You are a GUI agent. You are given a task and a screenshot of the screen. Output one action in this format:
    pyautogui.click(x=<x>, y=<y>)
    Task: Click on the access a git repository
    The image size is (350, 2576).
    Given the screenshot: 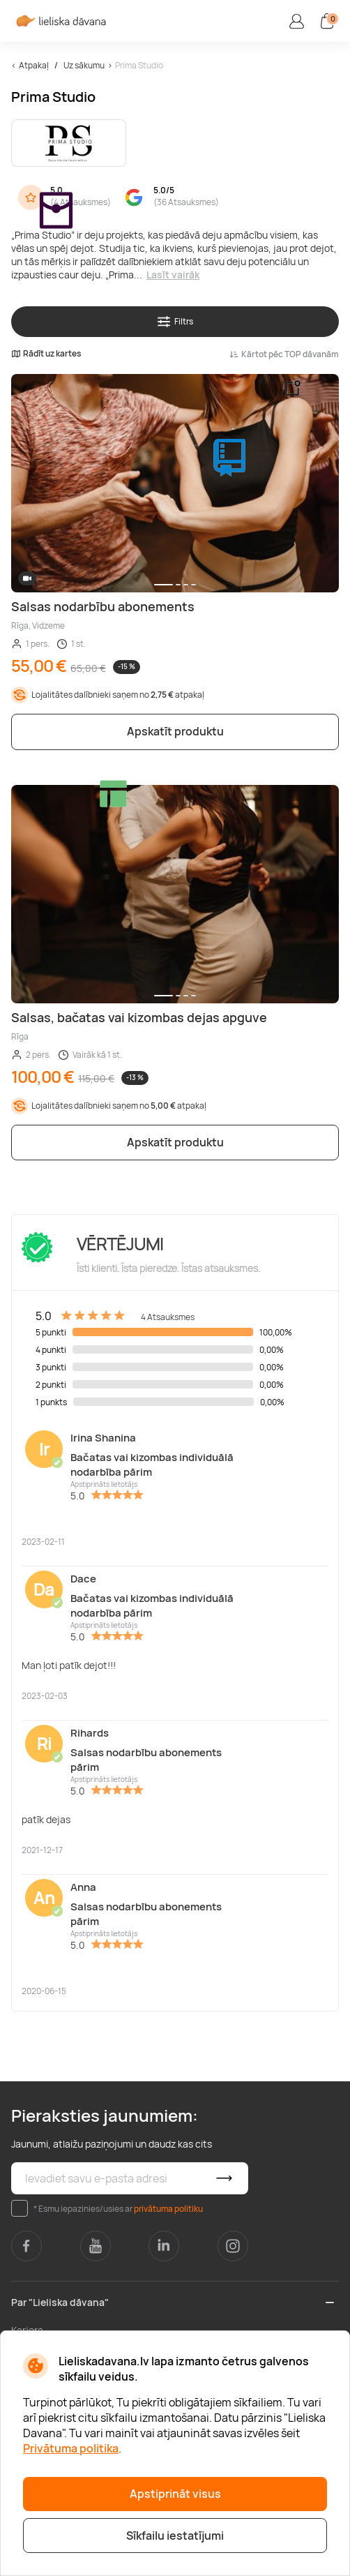 What is the action you would take?
    pyautogui.click(x=229, y=456)
    